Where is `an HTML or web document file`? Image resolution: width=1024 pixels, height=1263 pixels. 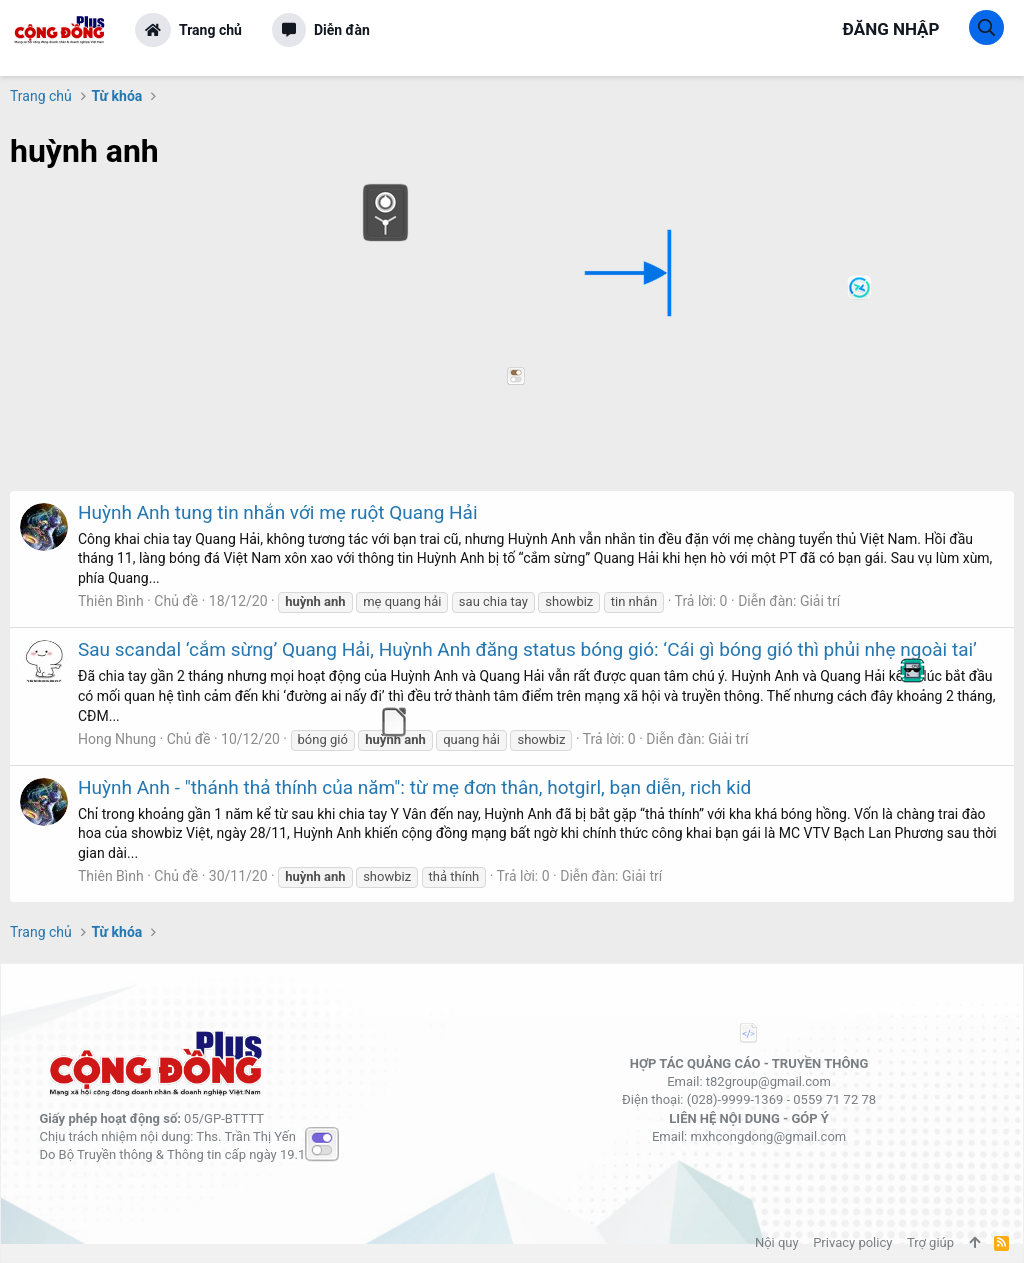 an HTML or web document file is located at coordinates (748, 1032).